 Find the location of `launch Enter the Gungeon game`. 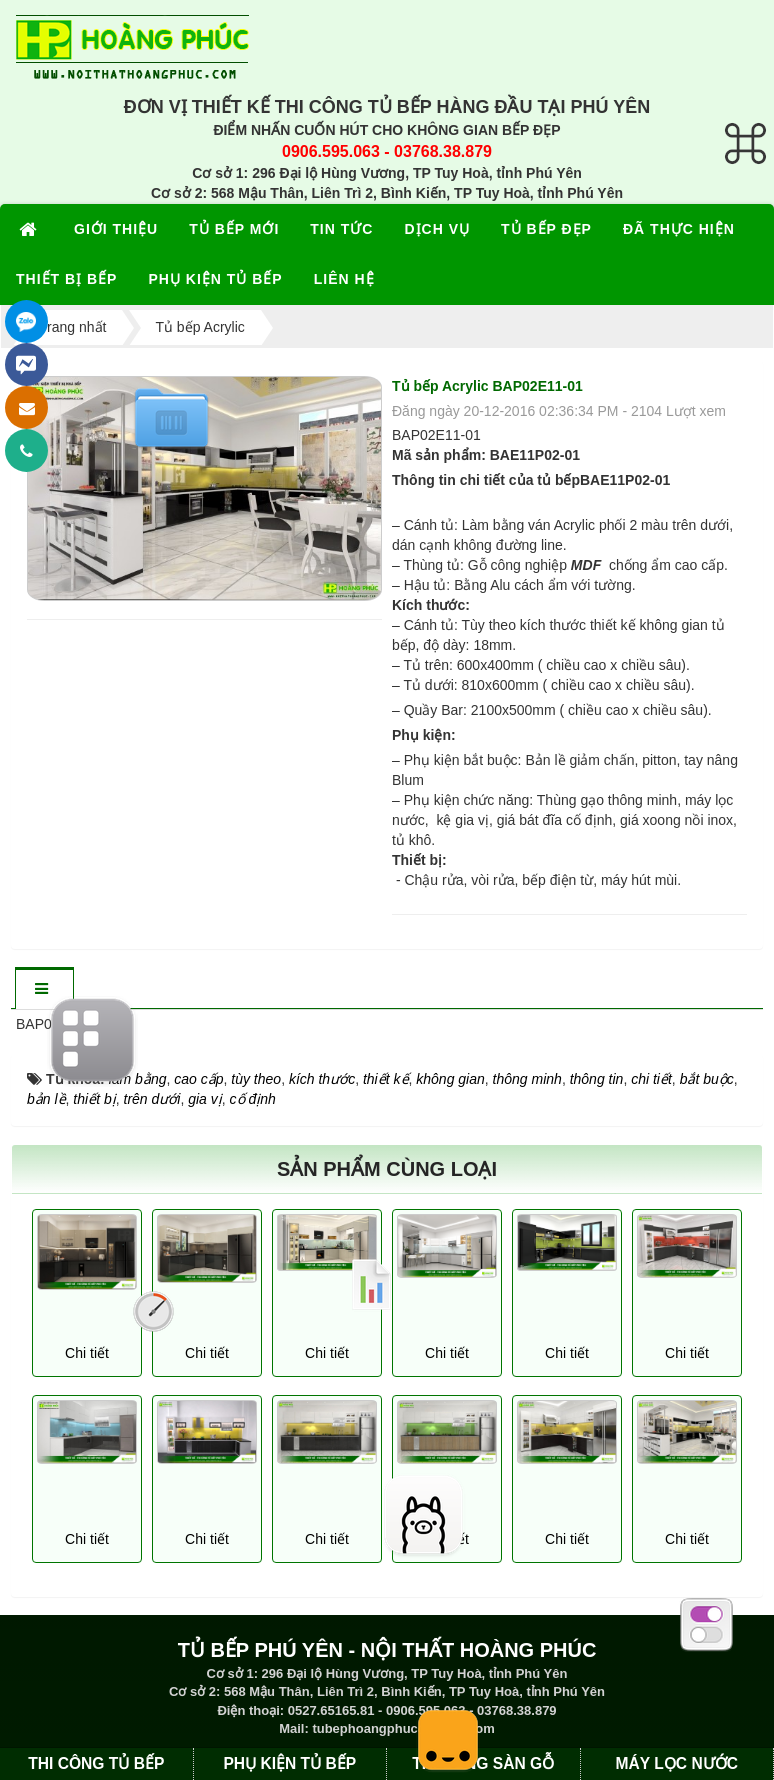

launch Enter the Gungeon game is located at coordinates (448, 1740).